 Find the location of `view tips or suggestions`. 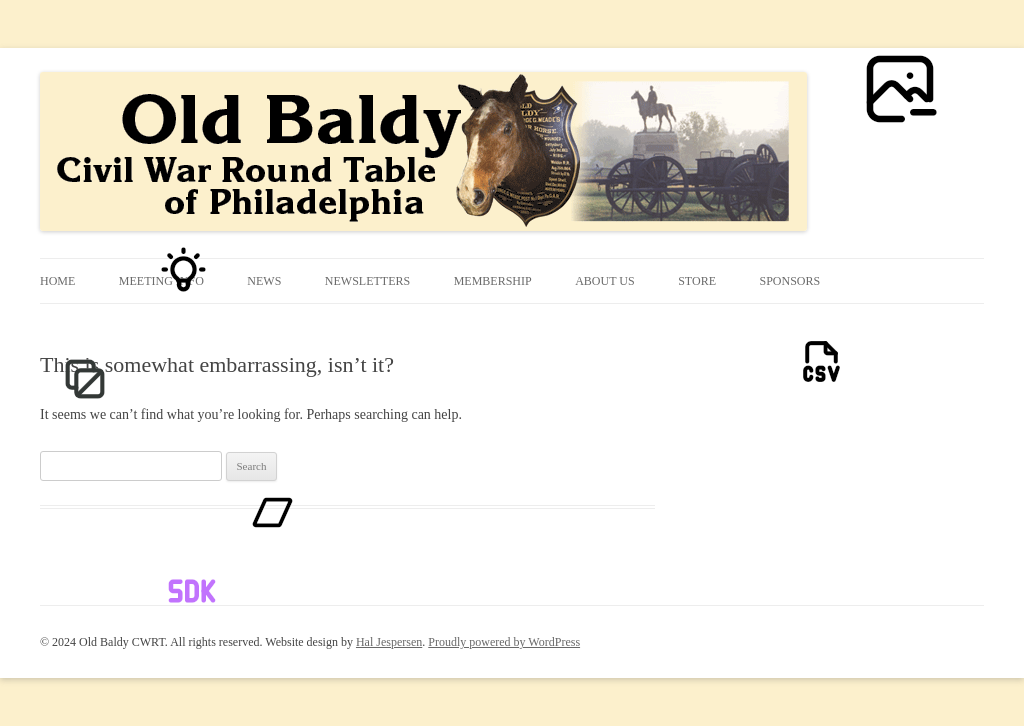

view tips or suggestions is located at coordinates (183, 269).